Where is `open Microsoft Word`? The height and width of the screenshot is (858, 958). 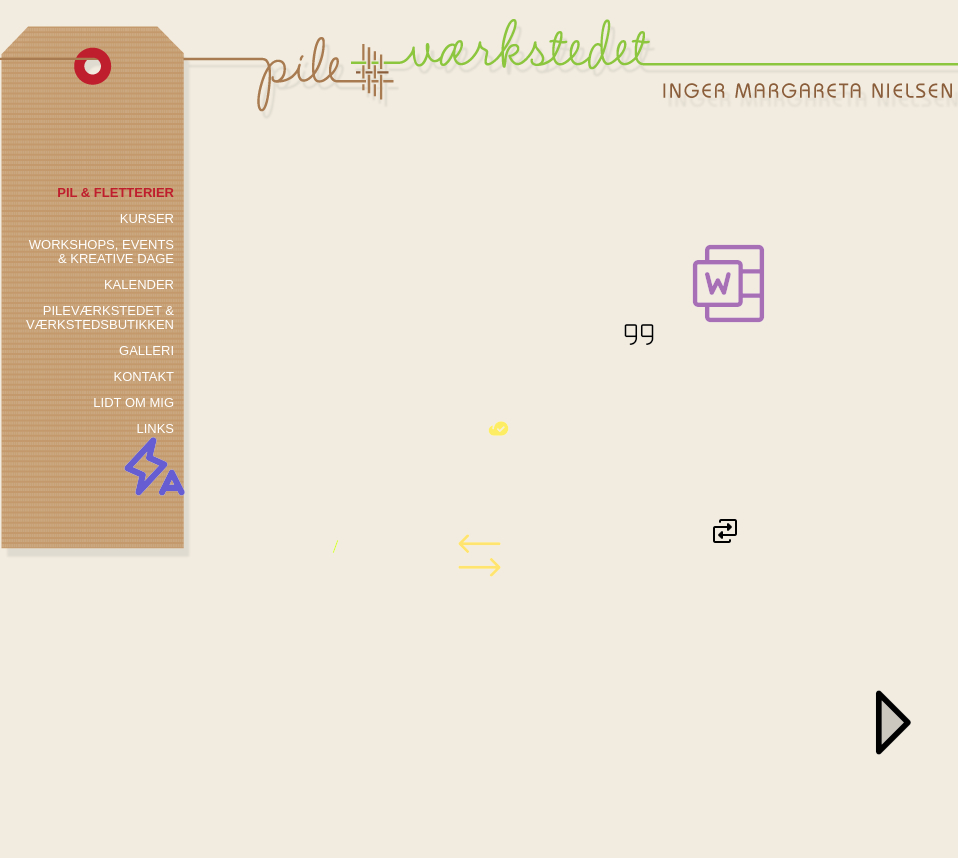
open Microsoft Word is located at coordinates (731, 283).